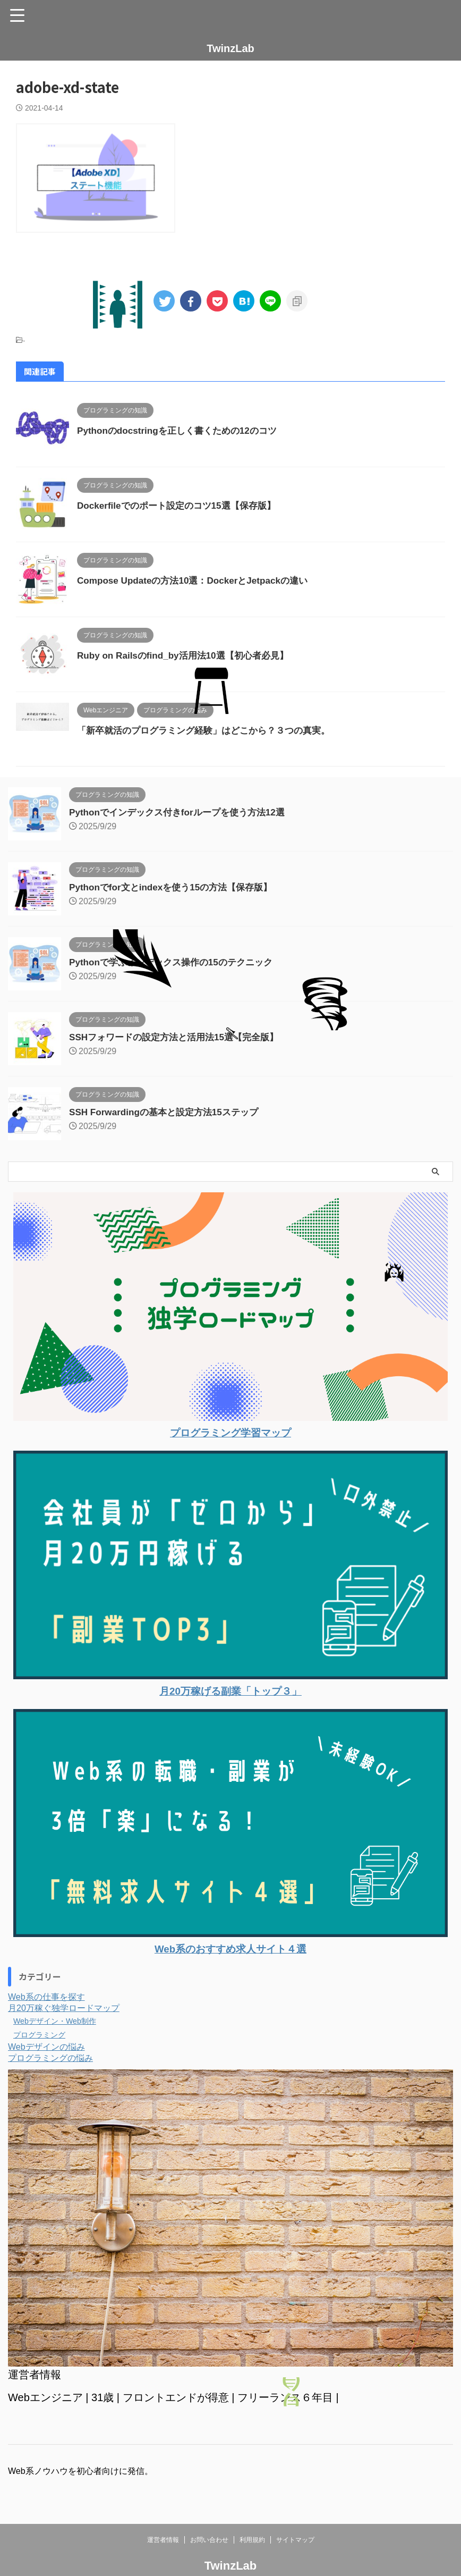 The width and height of the screenshot is (461, 2576). I want to click on access brass instrument sounds or samples, so click(232, 1033).